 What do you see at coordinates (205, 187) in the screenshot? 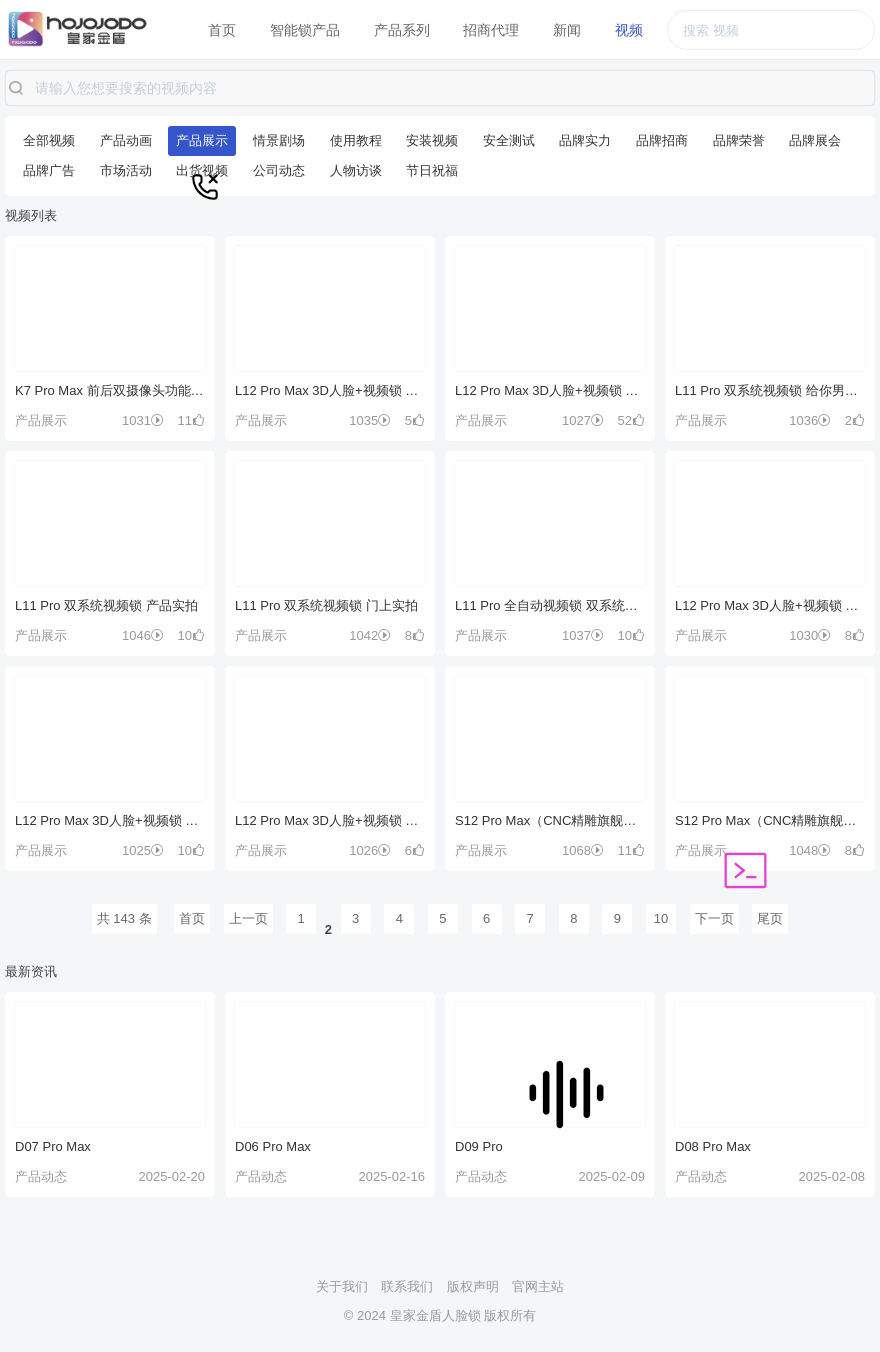
I see `indicates a missed phone call` at bounding box center [205, 187].